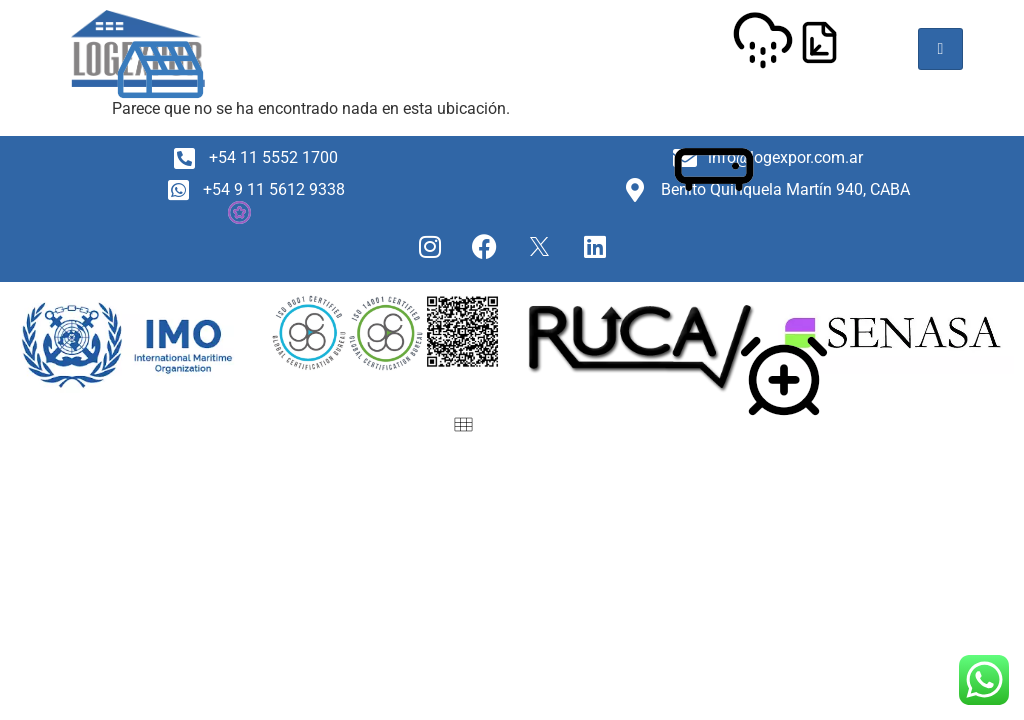 This screenshot has width=1024, height=720. I want to click on view items in grid layout, so click(463, 424).